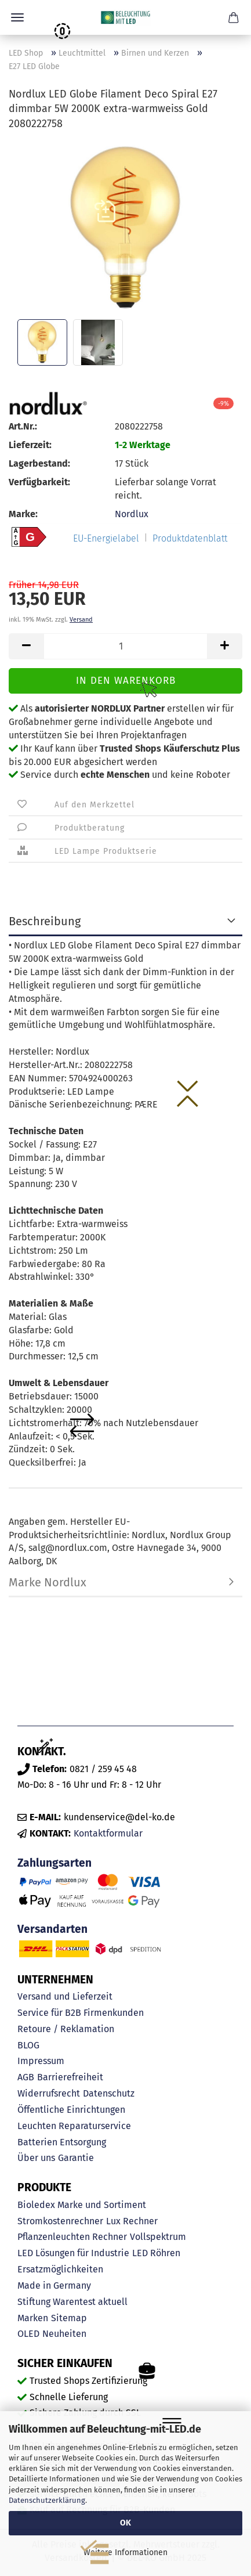 This screenshot has width=251, height=2576. Describe the element at coordinates (62, 31) in the screenshot. I see `indicates a pending or in-progress state` at that location.